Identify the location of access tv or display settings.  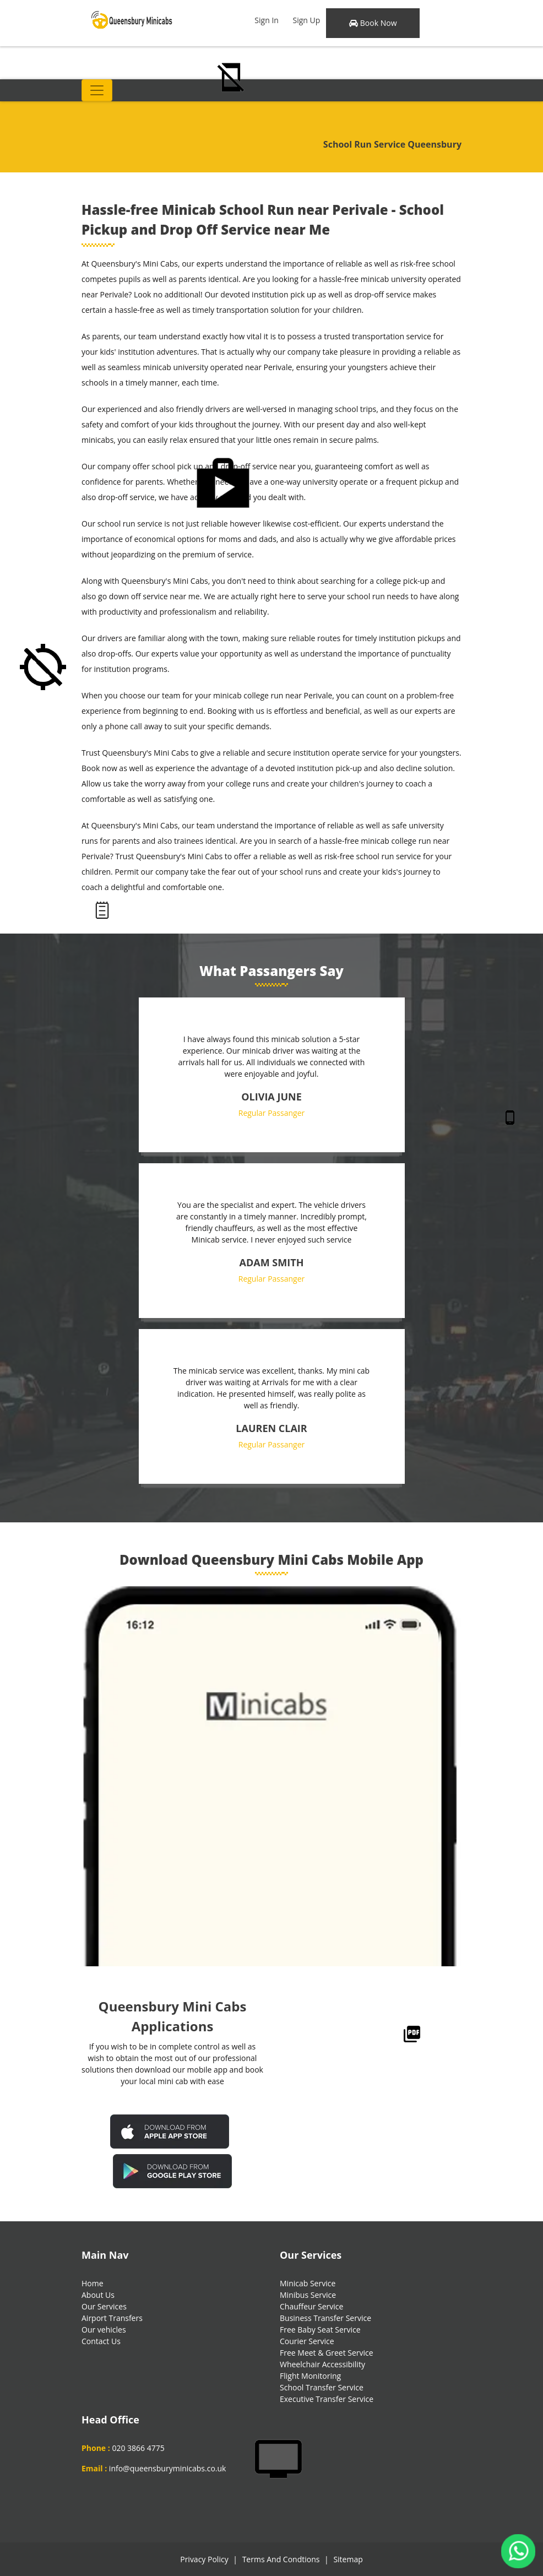
(278, 2459).